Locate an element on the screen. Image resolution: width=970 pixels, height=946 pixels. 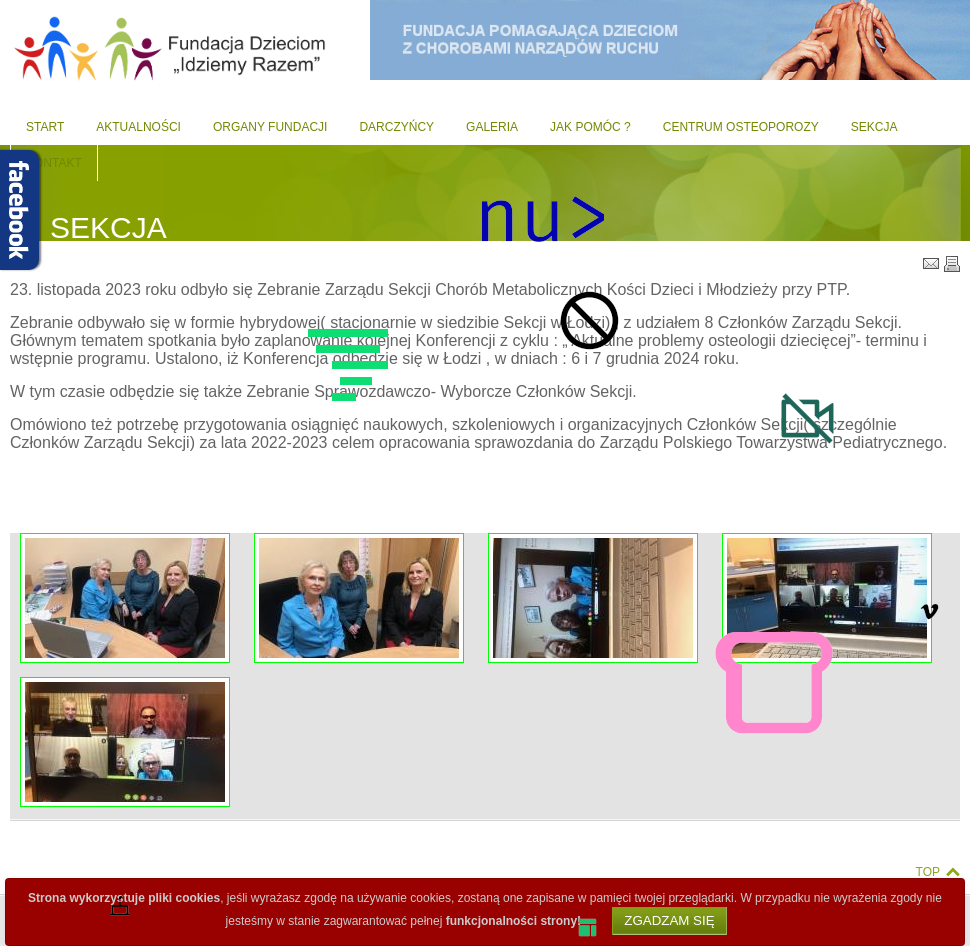
switch to grid or layout view is located at coordinates (587, 927).